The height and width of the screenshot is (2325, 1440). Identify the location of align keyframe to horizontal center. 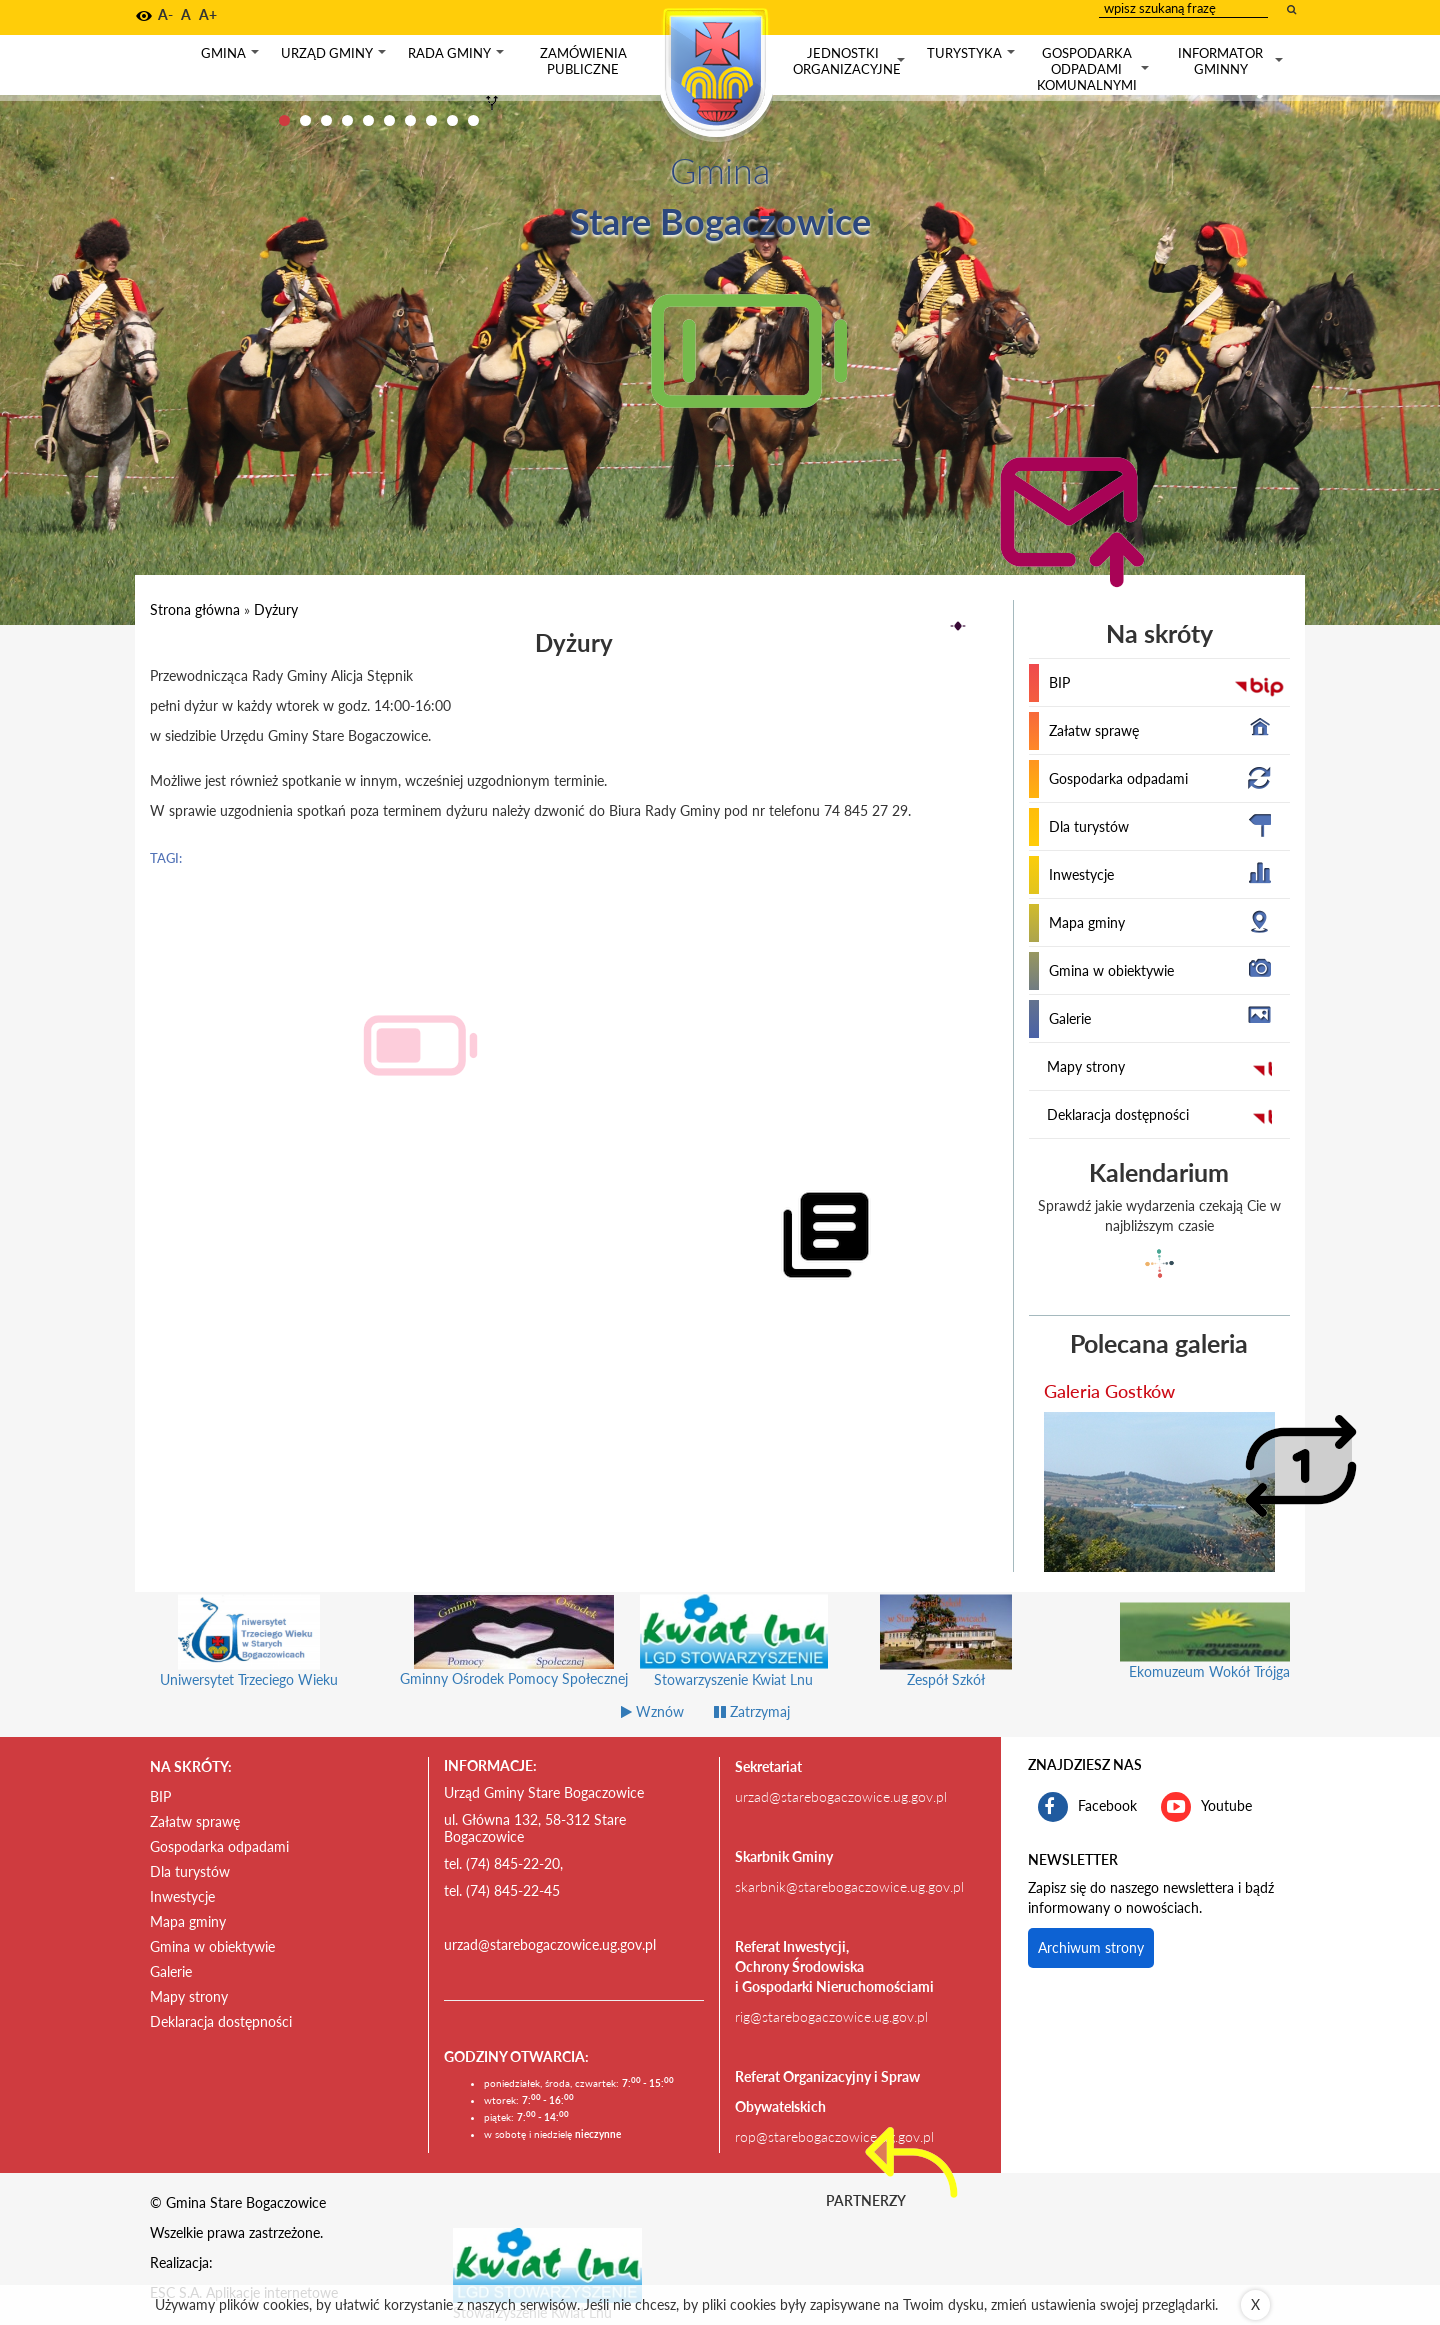
(958, 626).